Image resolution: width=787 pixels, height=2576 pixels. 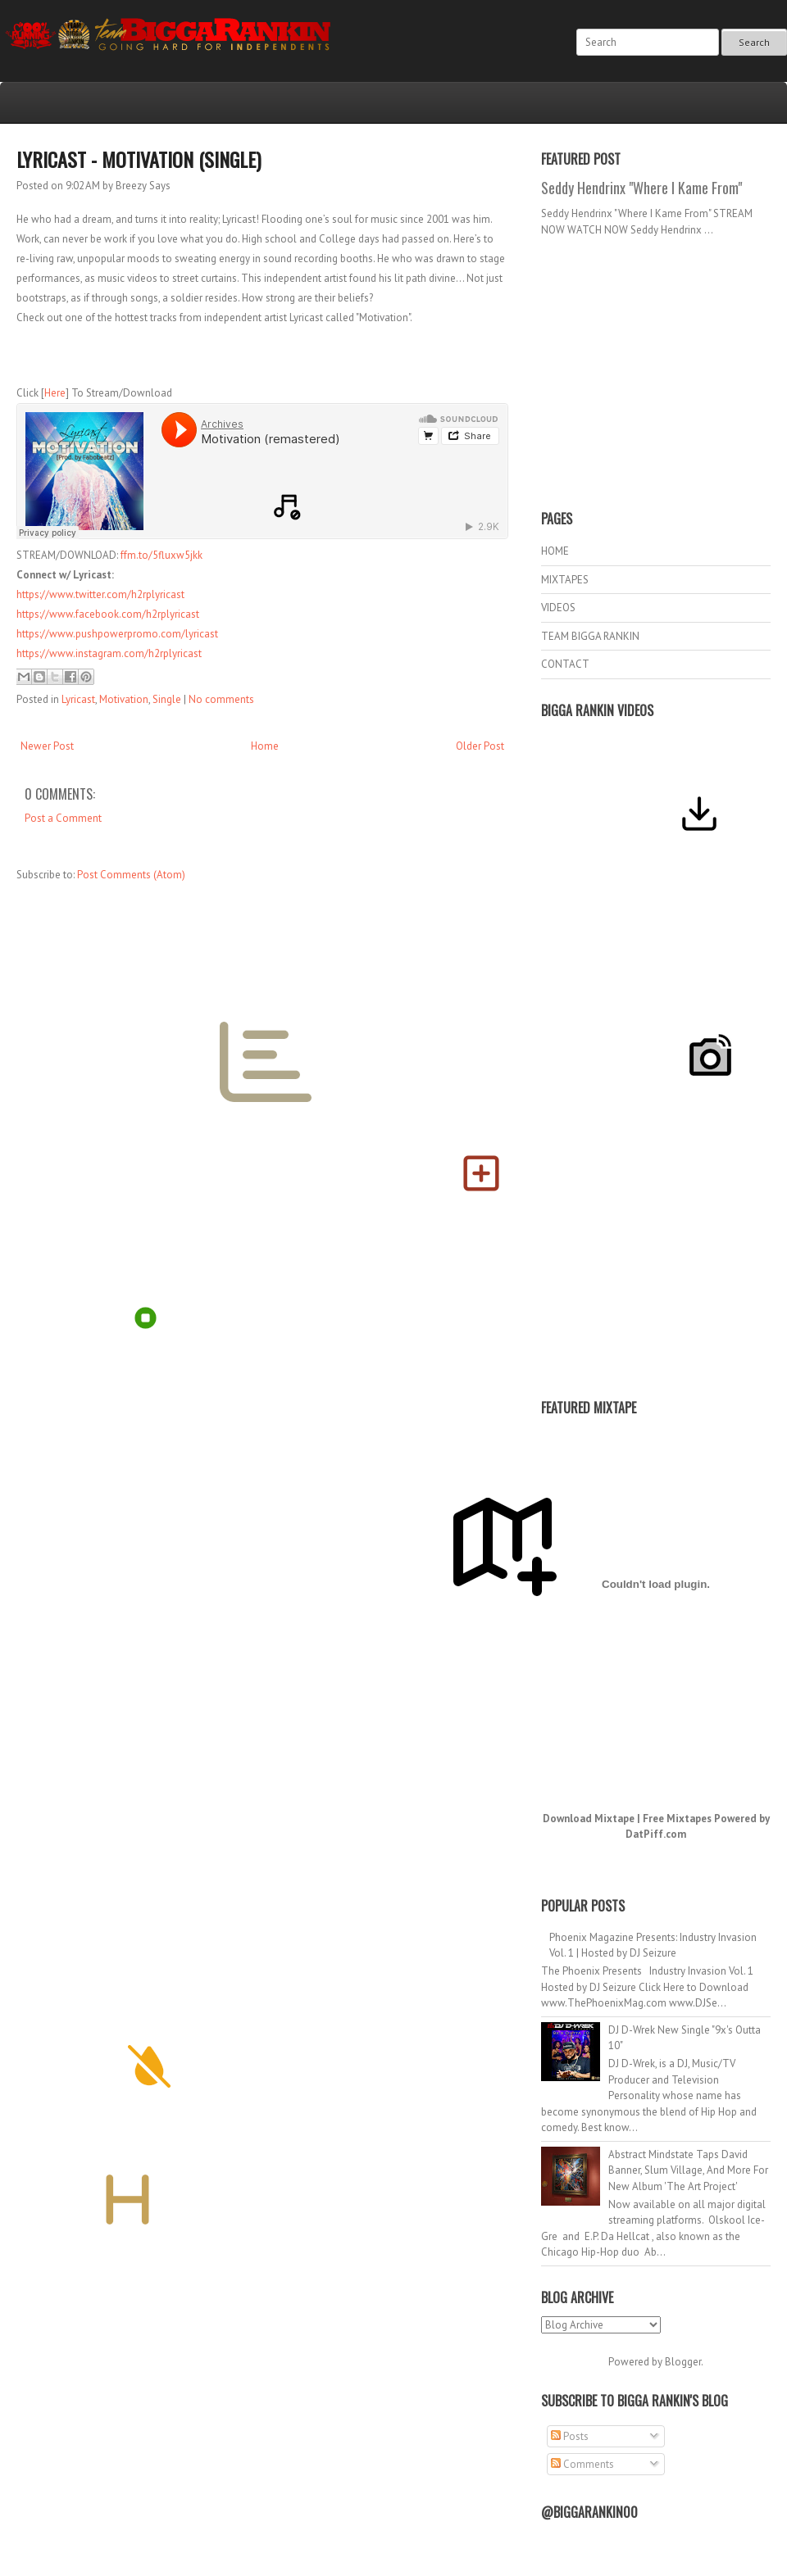 What do you see at coordinates (127, 2199) in the screenshot?
I see `indicates a hospital or medical facility nearby` at bounding box center [127, 2199].